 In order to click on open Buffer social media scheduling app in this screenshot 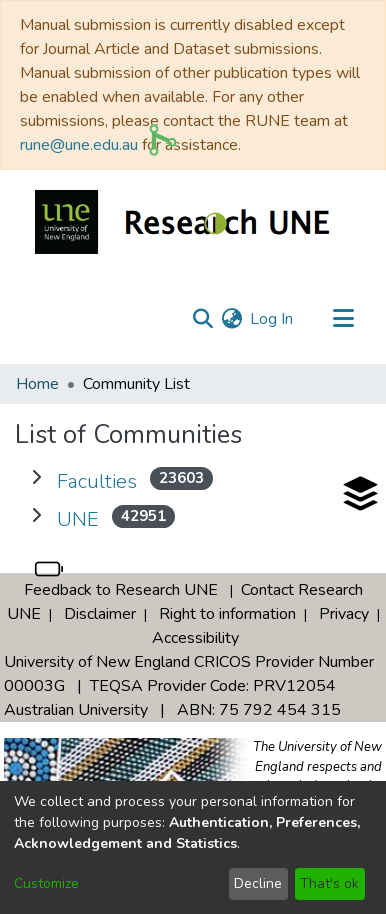, I will do `click(360, 493)`.